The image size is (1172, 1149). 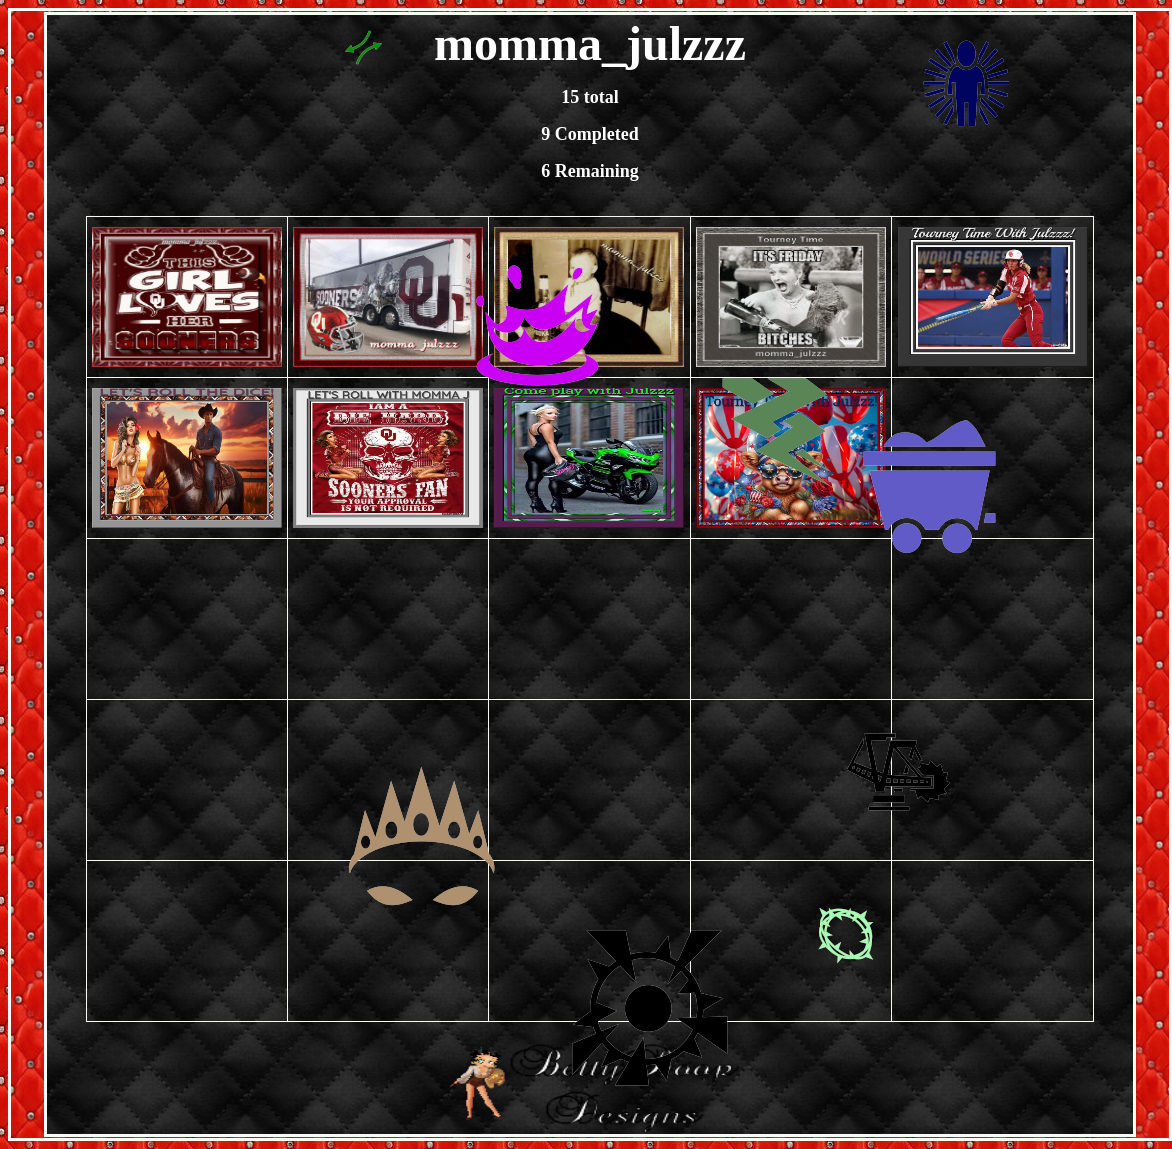 What do you see at coordinates (897, 768) in the screenshot?
I see `bucket wheel excavator machinery icon` at bounding box center [897, 768].